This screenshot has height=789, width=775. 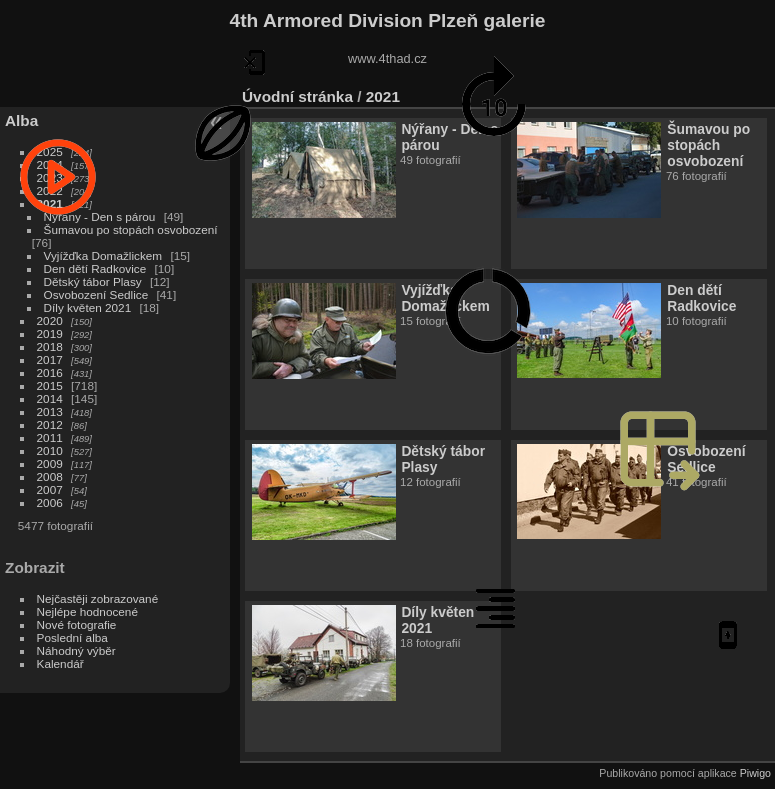 I want to click on skip forward 10 seconds in media playback, so click(x=494, y=100).